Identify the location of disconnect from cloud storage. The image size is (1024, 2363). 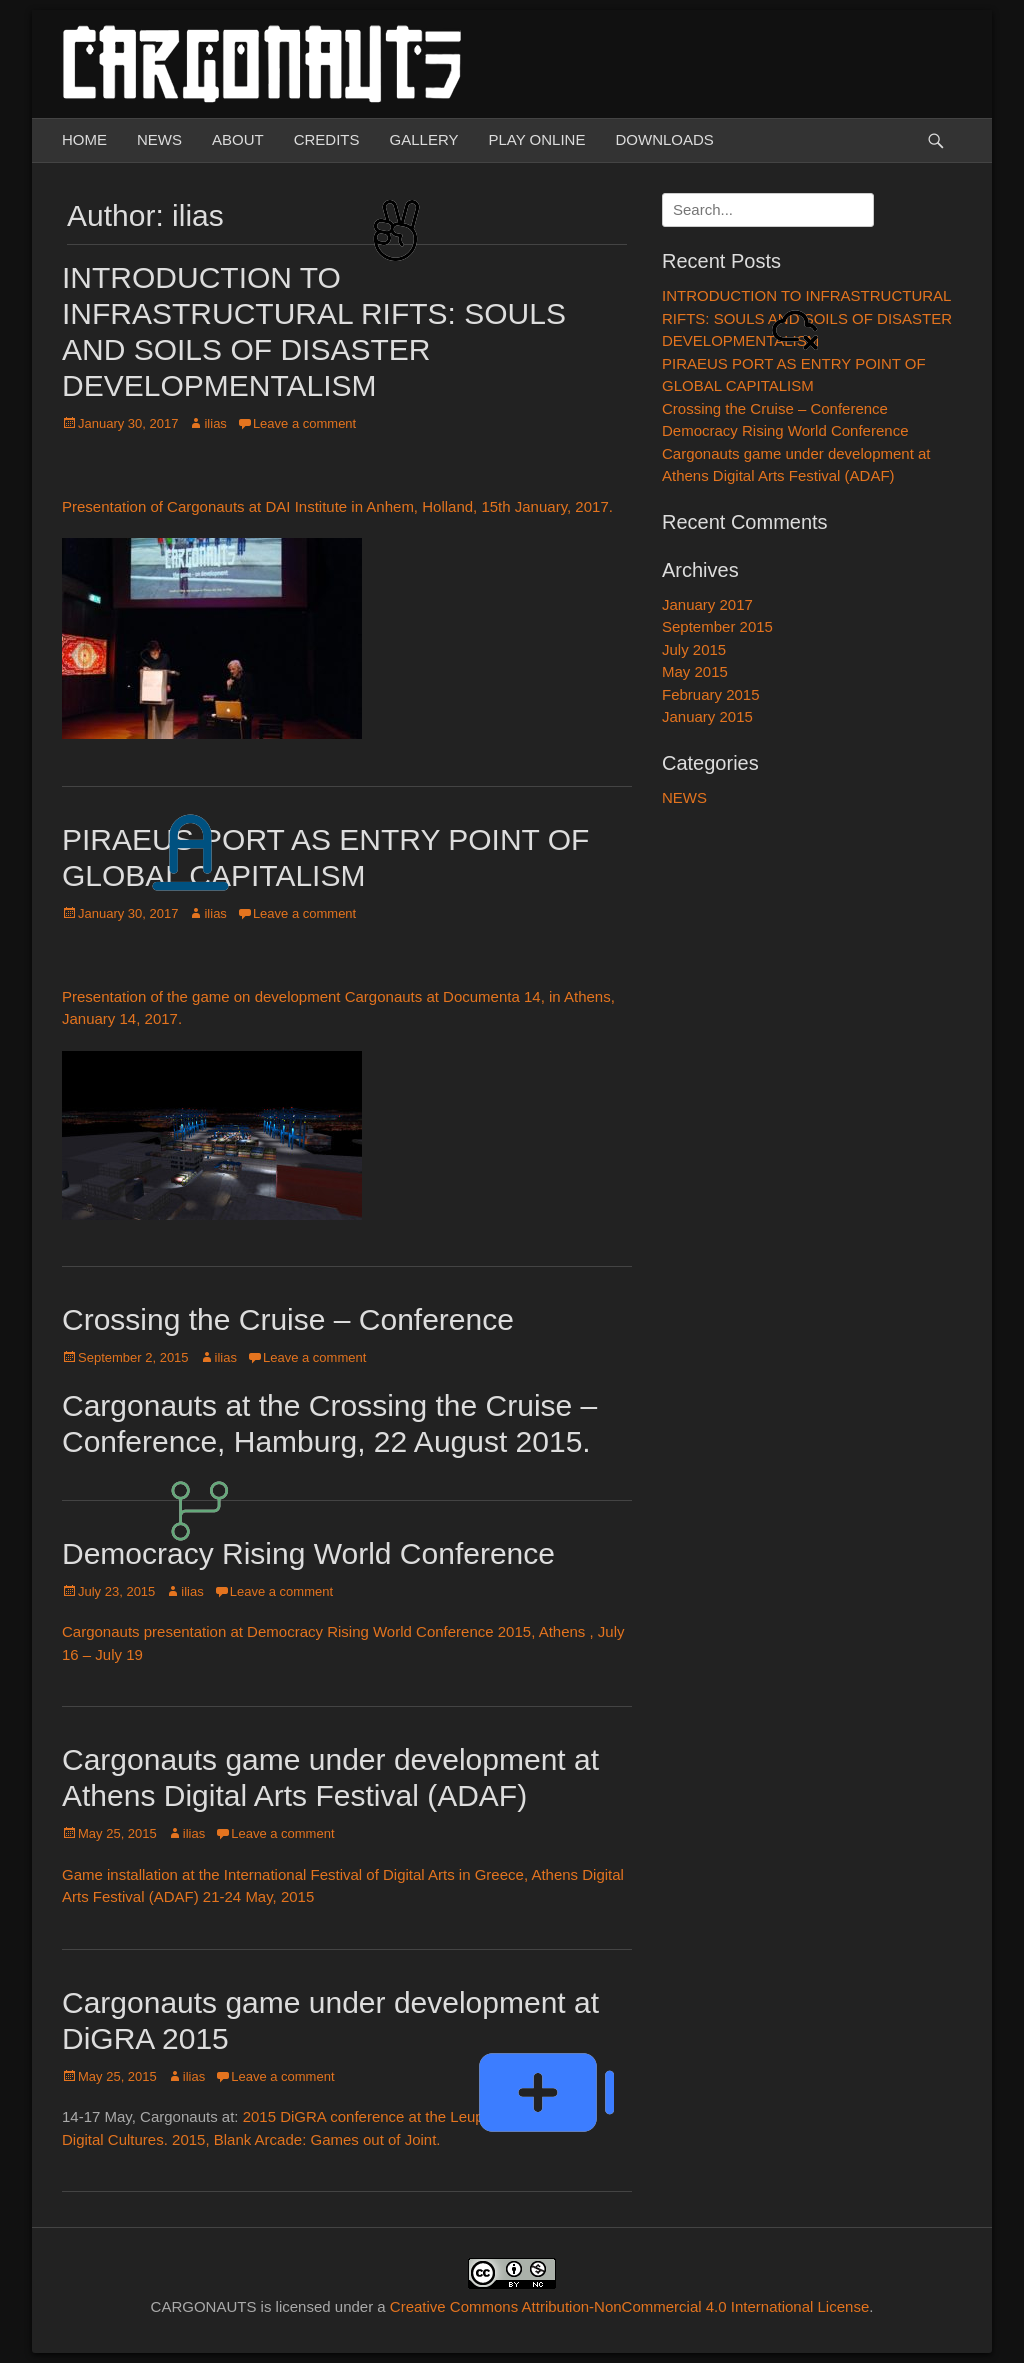
(795, 327).